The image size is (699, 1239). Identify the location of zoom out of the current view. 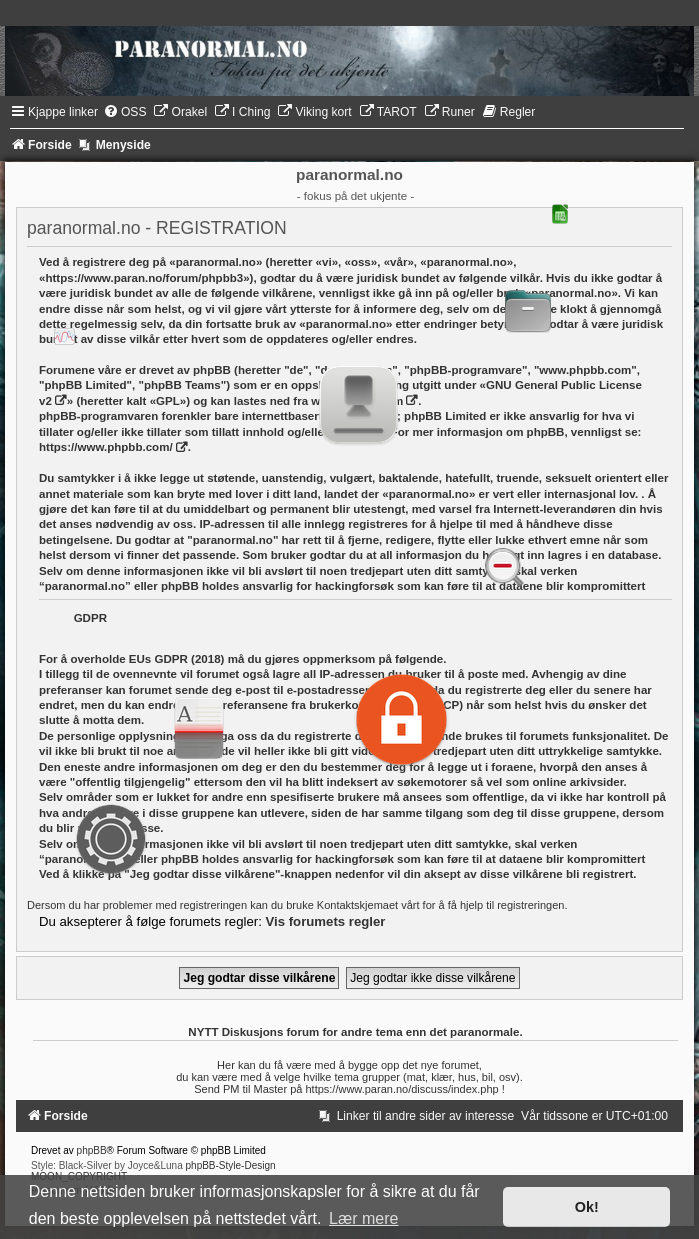
(504, 567).